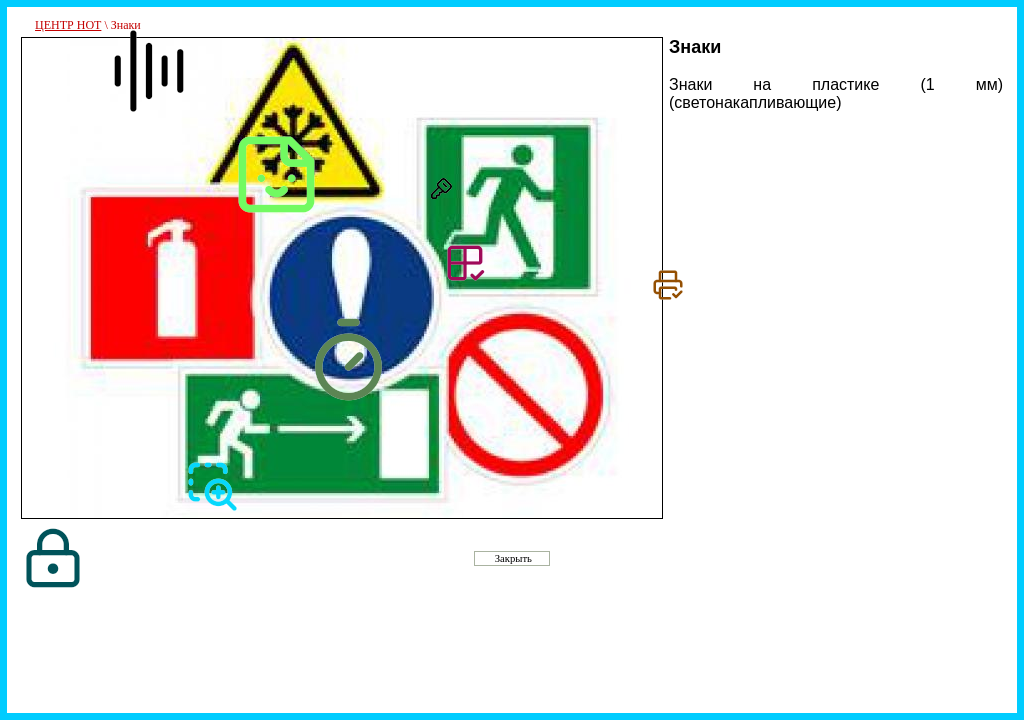 The image size is (1024, 720). I want to click on start or set a timer, so click(348, 359).